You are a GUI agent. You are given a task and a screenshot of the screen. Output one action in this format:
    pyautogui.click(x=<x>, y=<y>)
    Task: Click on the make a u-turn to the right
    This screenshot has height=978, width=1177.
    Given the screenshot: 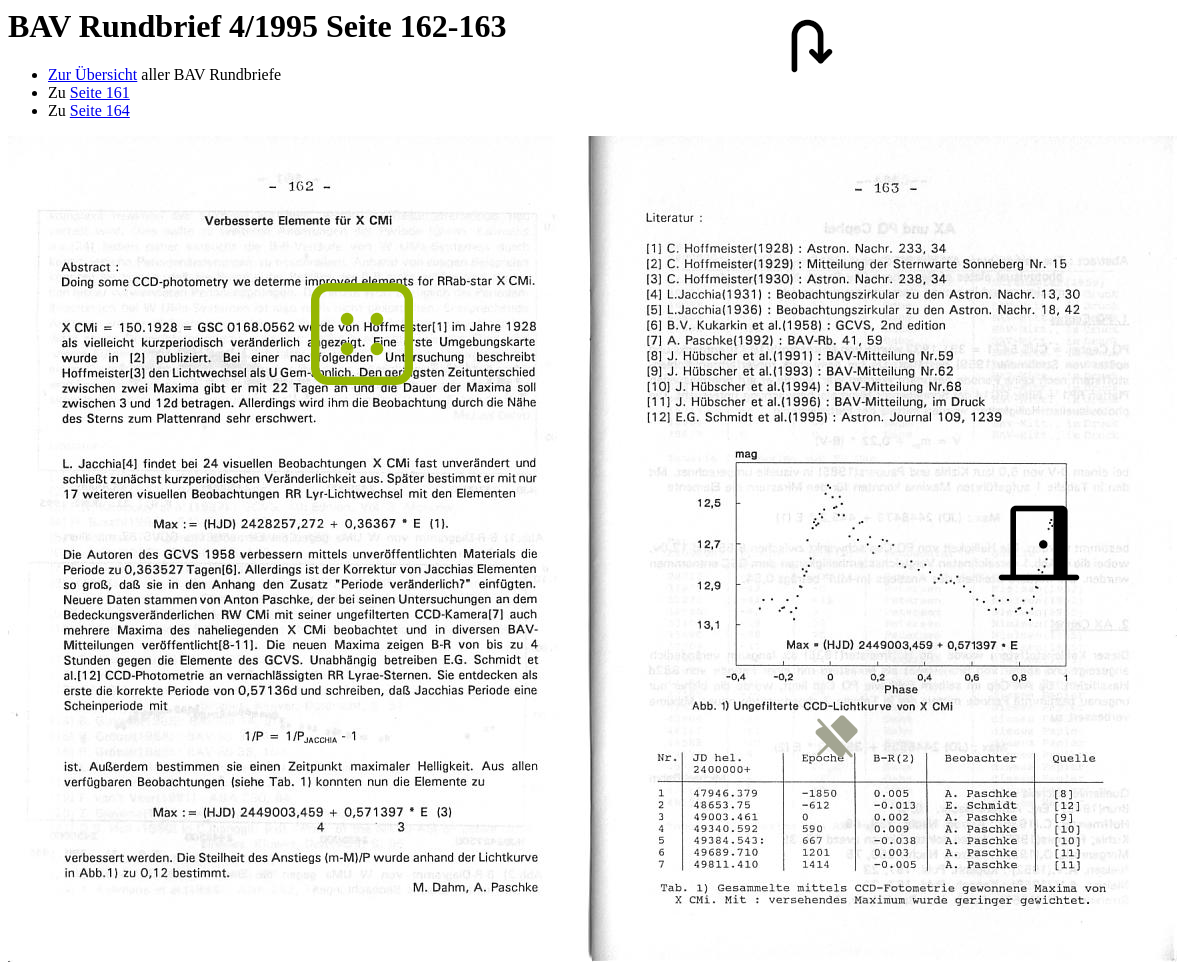 What is the action you would take?
    pyautogui.click(x=809, y=46)
    